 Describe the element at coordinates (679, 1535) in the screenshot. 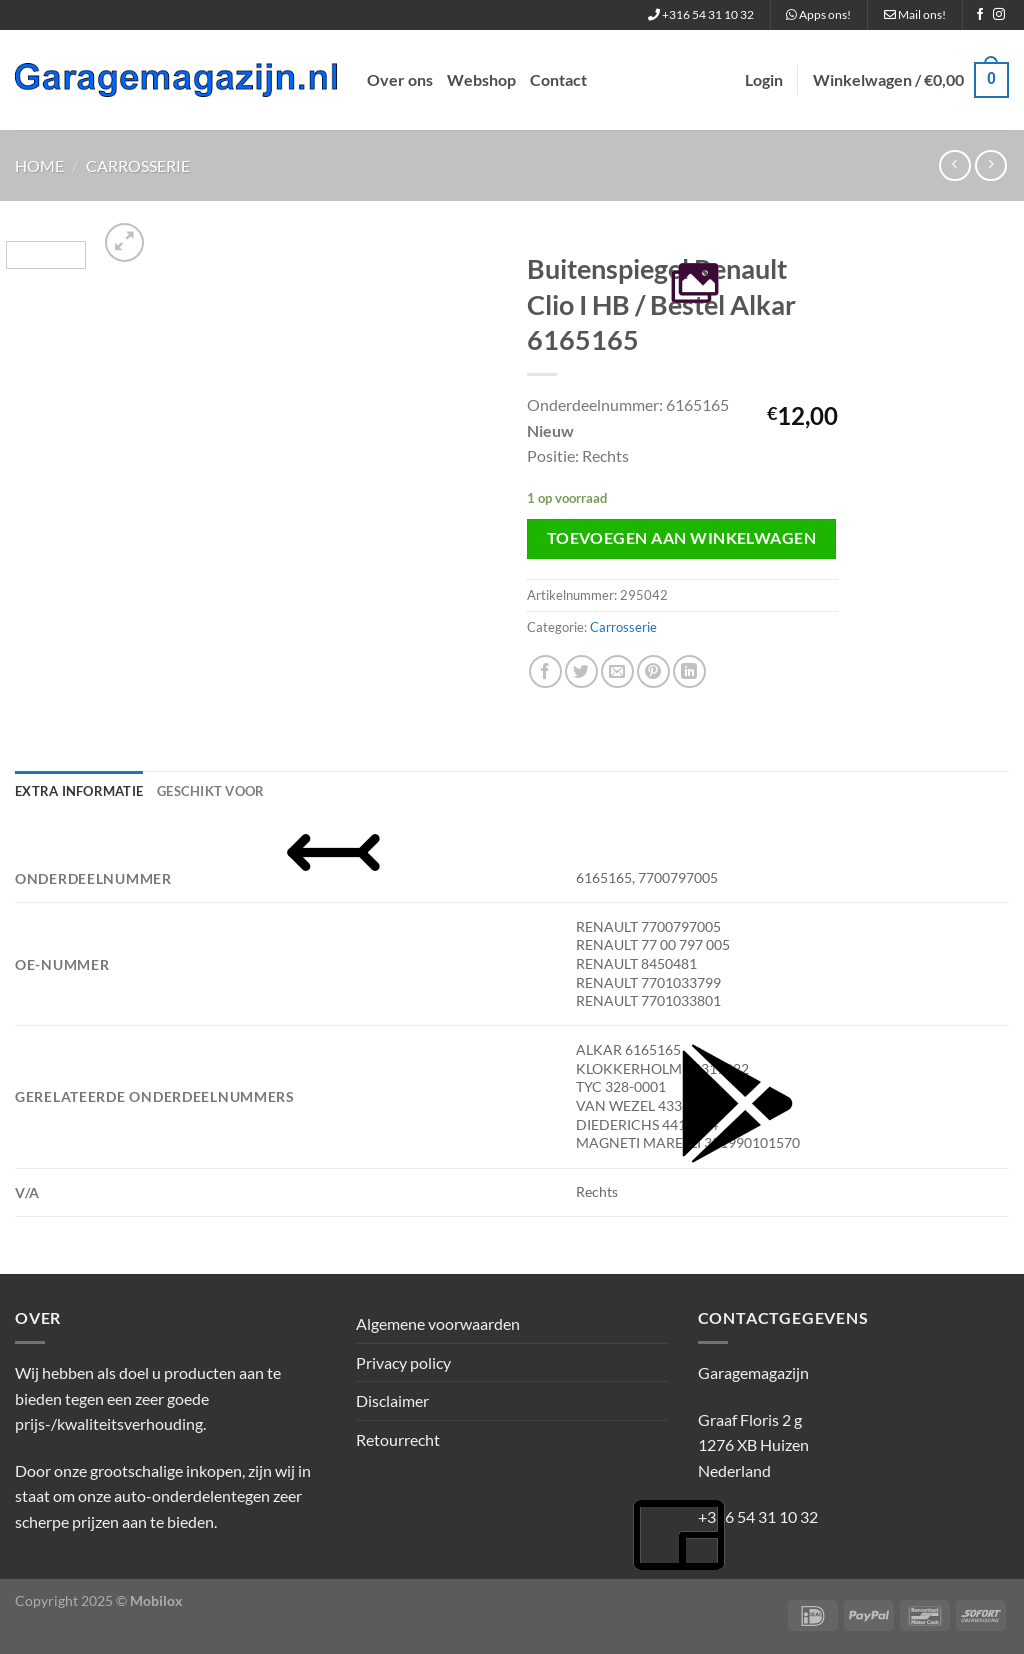

I see `enable picture-in-picture mode` at that location.